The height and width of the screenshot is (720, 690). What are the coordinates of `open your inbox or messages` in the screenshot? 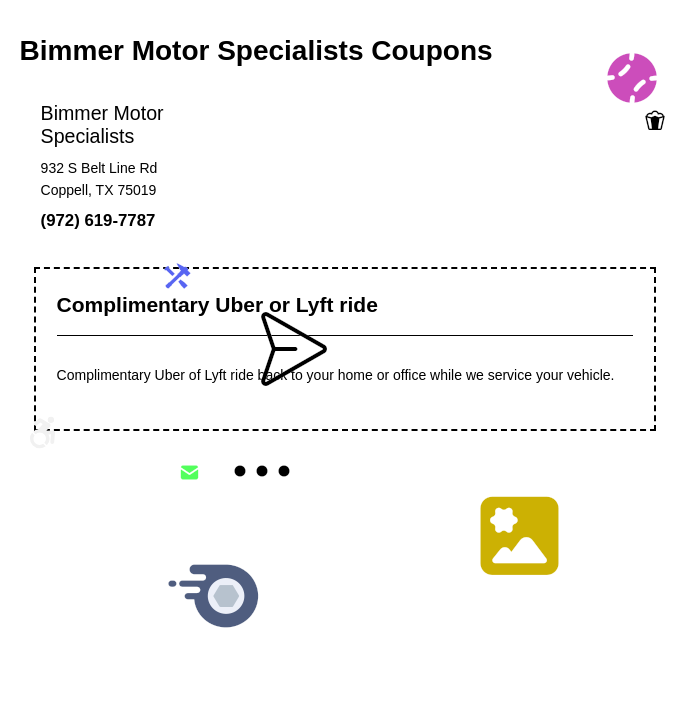 It's located at (189, 472).